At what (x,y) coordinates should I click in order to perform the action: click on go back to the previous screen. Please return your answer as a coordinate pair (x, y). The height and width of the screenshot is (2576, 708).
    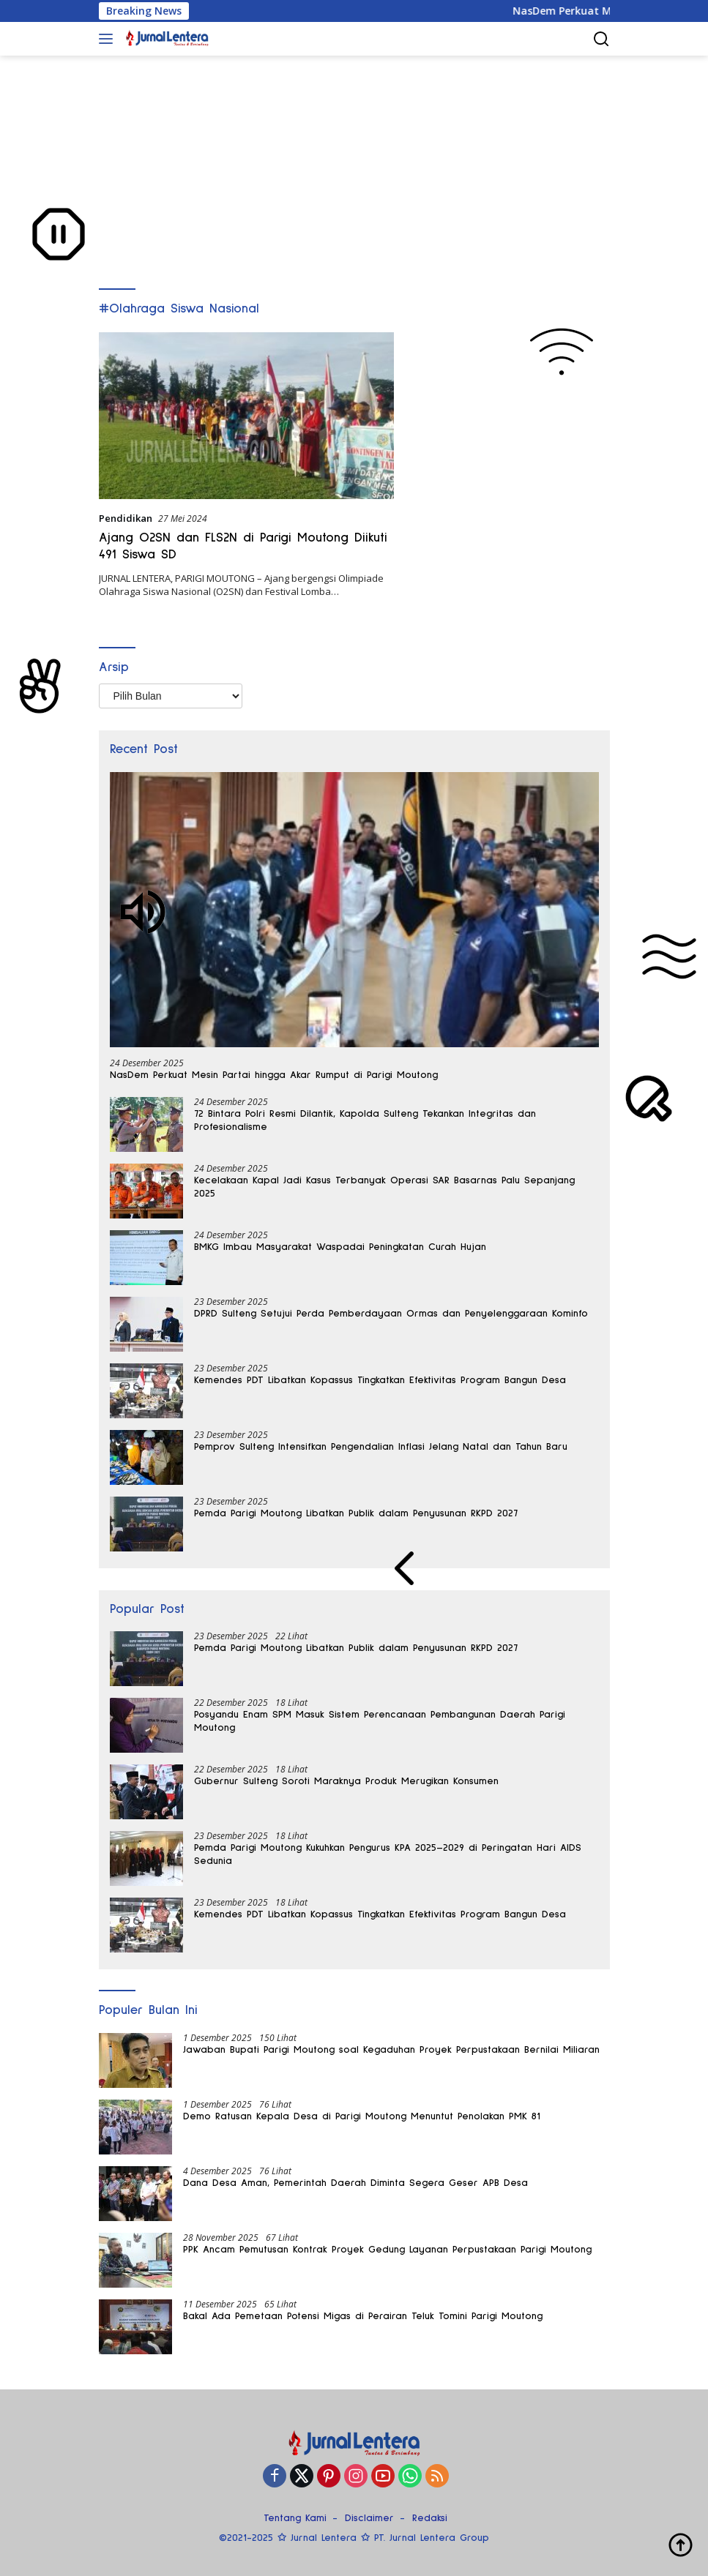
    Looking at the image, I should click on (406, 1568).